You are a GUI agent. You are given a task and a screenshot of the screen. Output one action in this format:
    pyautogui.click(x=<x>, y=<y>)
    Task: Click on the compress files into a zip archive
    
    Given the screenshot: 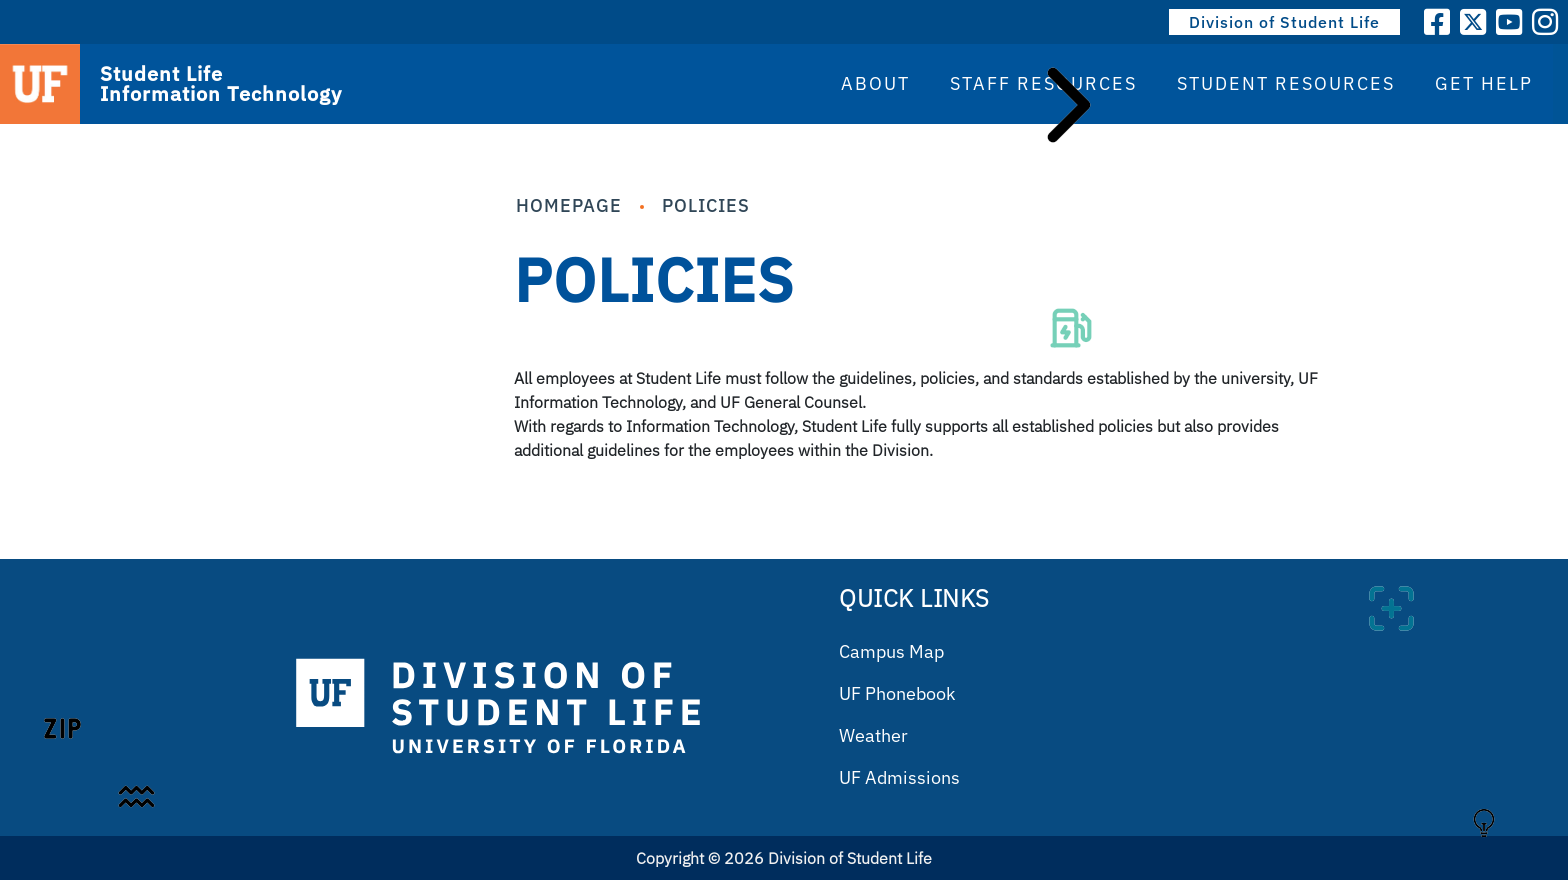 What is the action you would take?
    pyautogui.click(x=62, y=728)
    